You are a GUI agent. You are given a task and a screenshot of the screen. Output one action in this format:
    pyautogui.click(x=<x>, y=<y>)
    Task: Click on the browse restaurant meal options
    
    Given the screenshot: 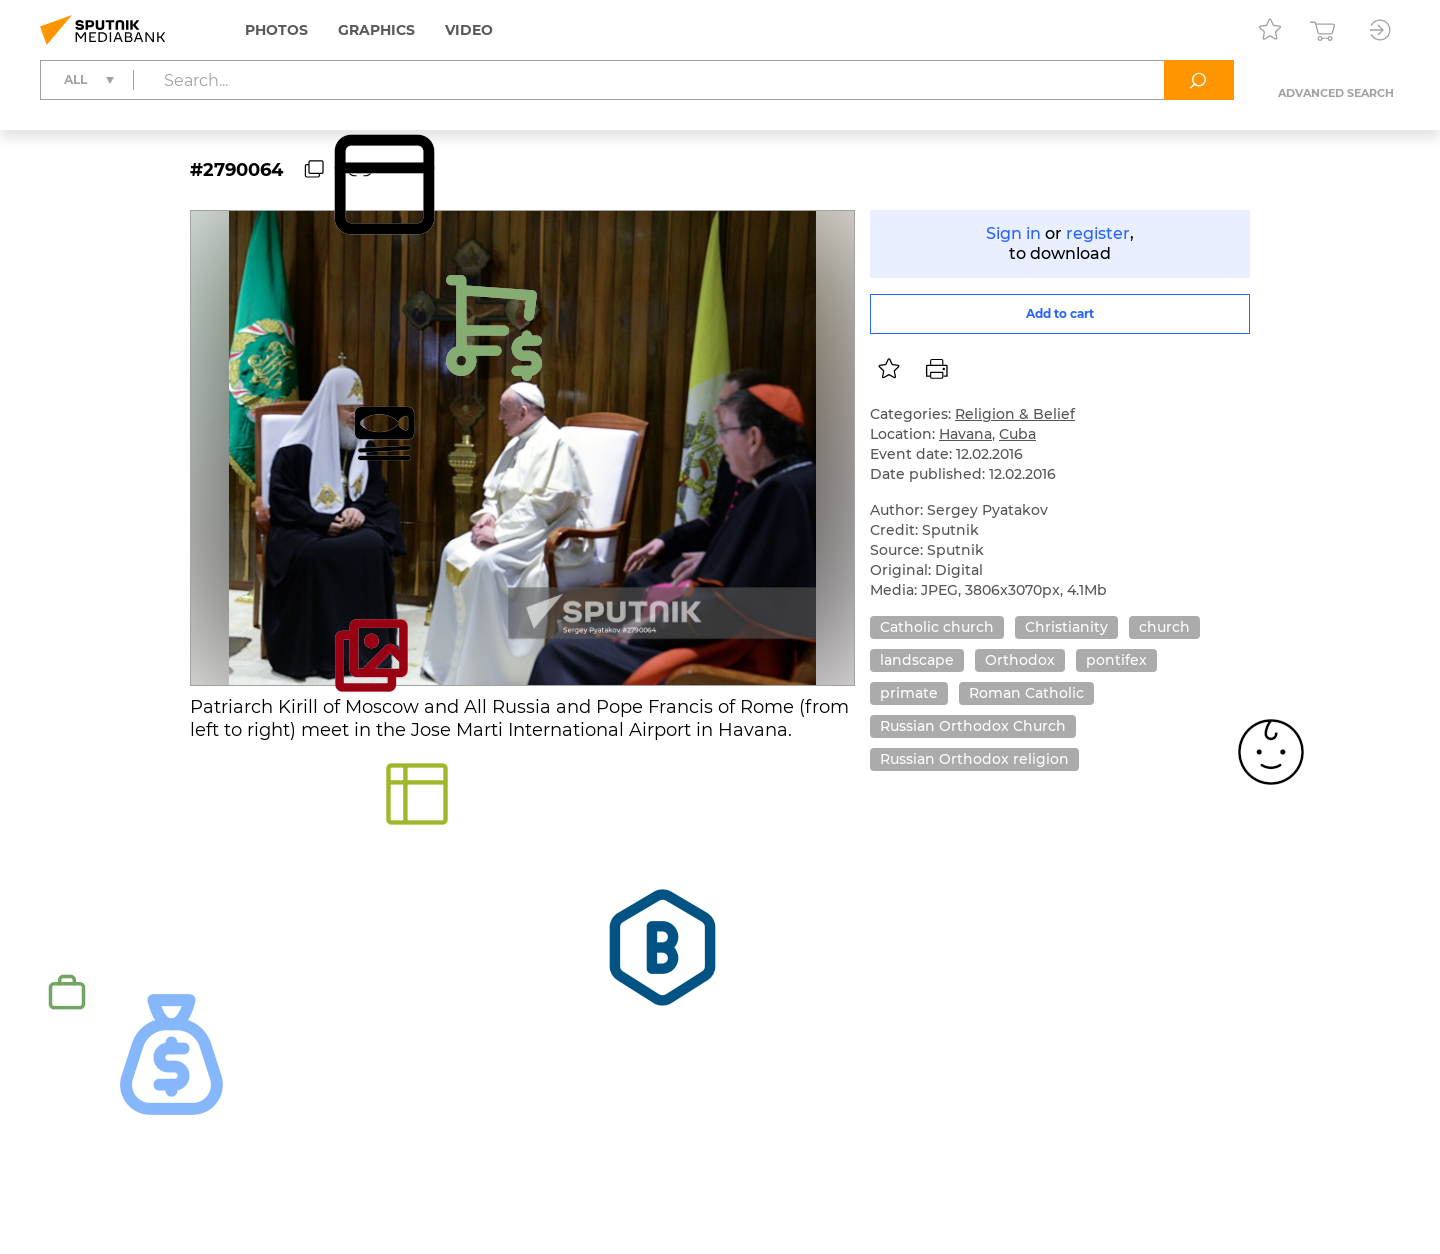 What is the action you would take?
    pyautogui.click(x=384, y=433)
    